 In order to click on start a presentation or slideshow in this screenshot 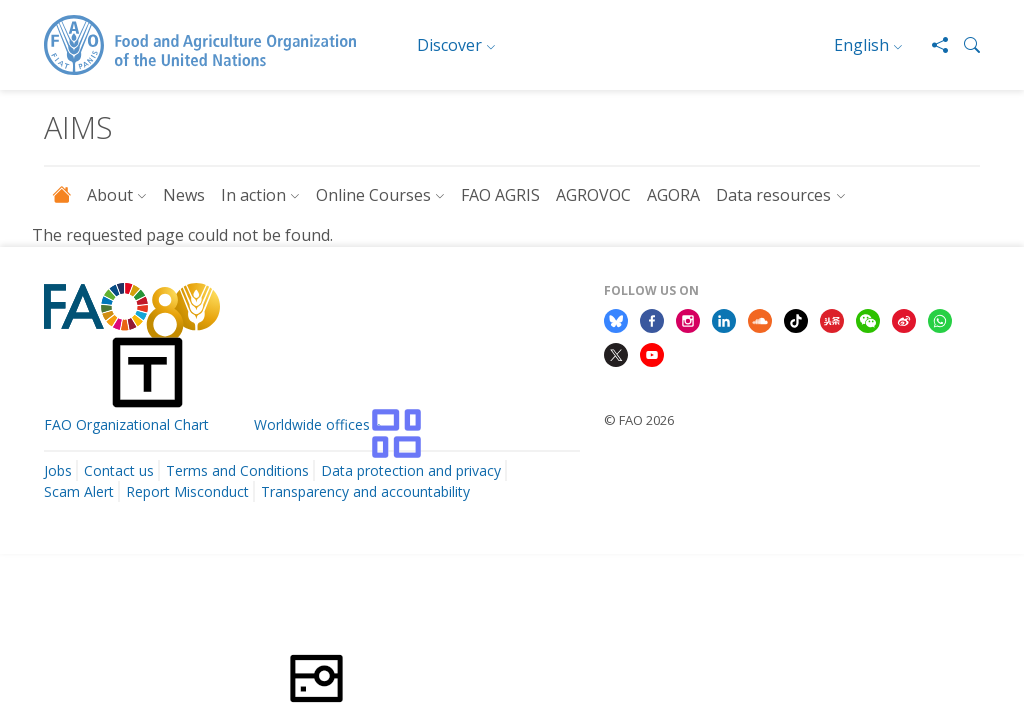, I will do `click(316, 678)`.